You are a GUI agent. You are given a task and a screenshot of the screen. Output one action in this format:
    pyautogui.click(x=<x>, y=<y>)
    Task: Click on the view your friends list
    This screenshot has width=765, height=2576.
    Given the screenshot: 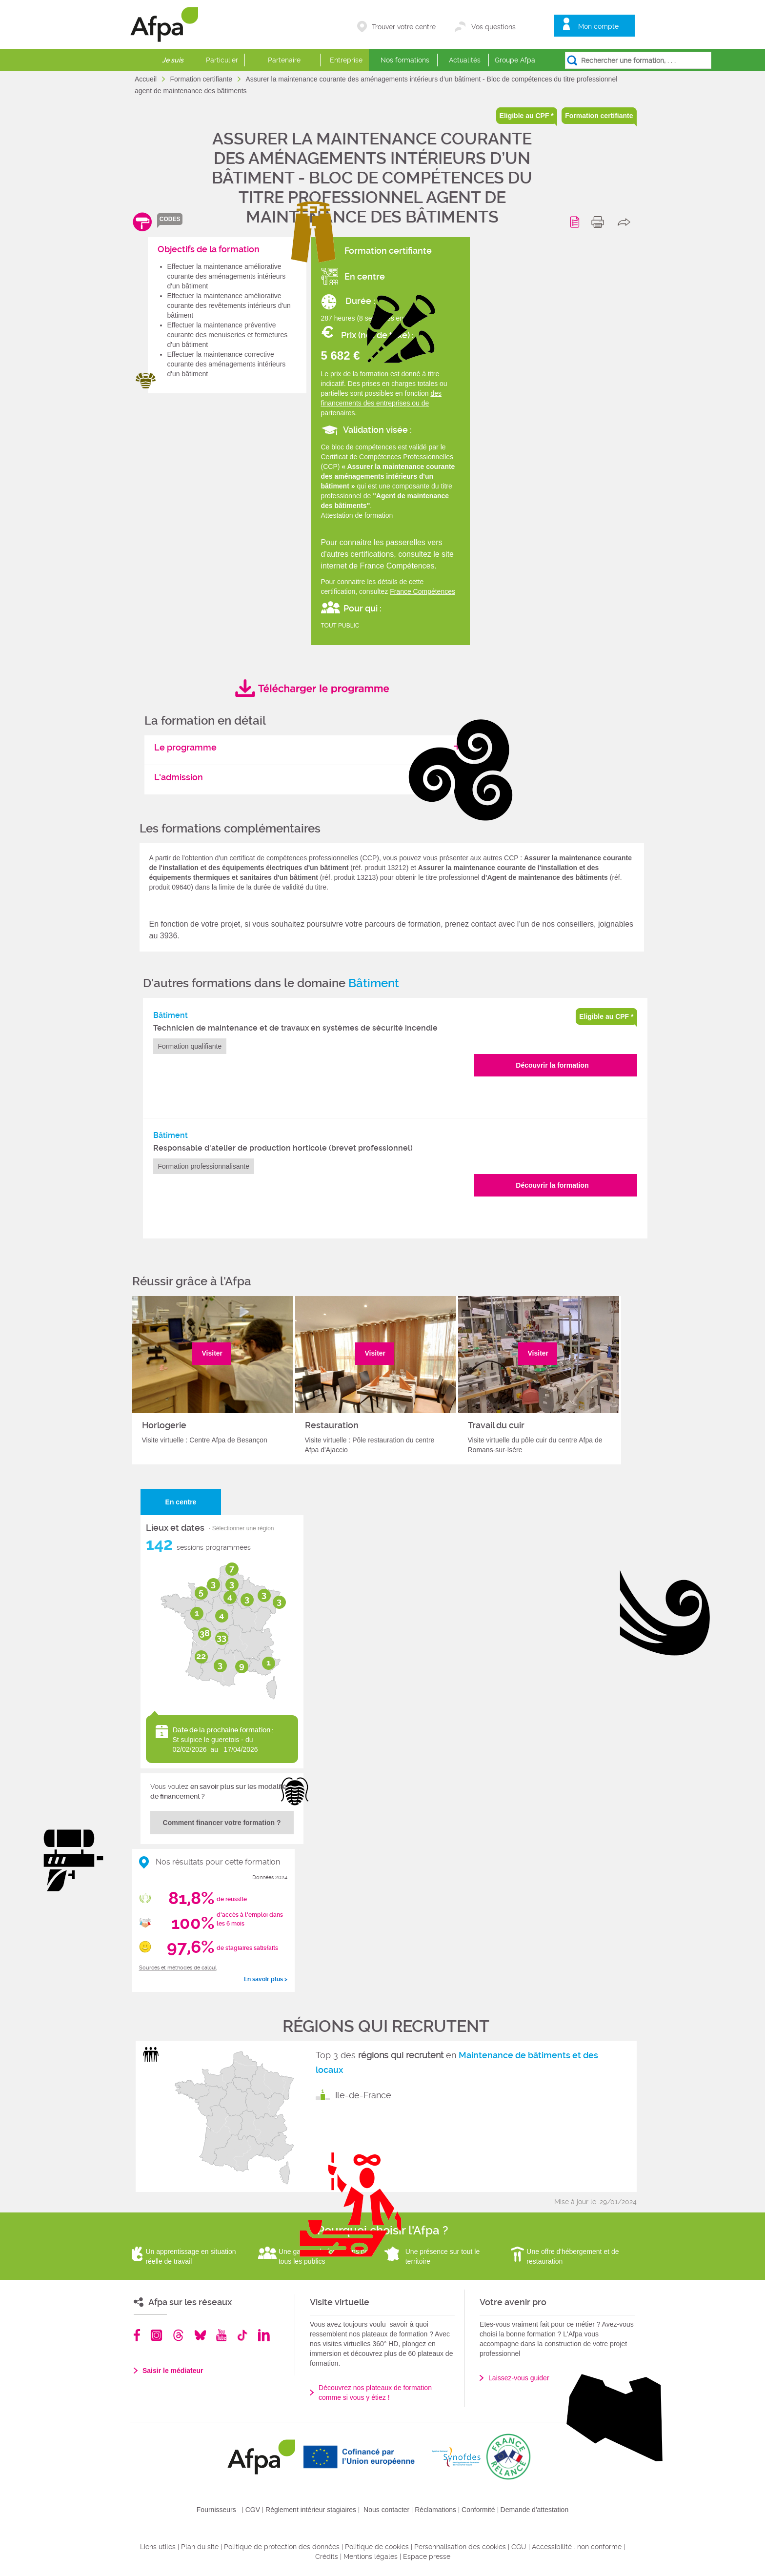 What is the action you would take?
    pyautogui.click(x=151, y=2054)
    